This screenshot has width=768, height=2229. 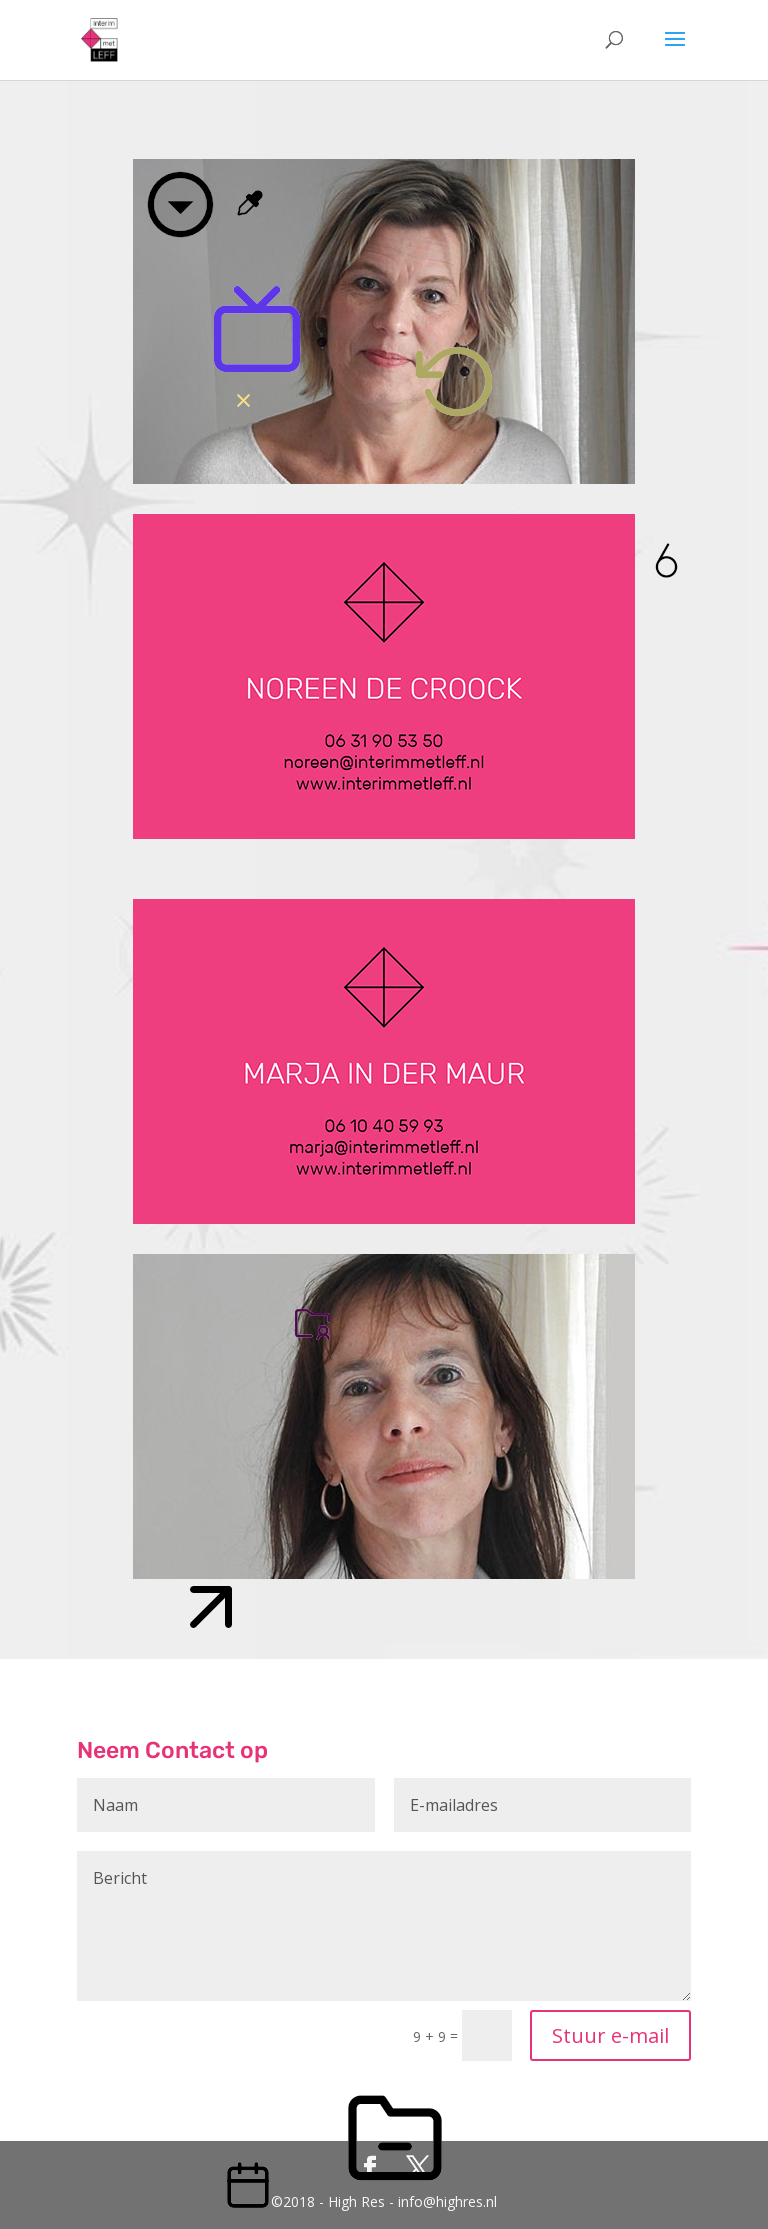 I want to click on view or open calendar, so click(x=248, y=2185).